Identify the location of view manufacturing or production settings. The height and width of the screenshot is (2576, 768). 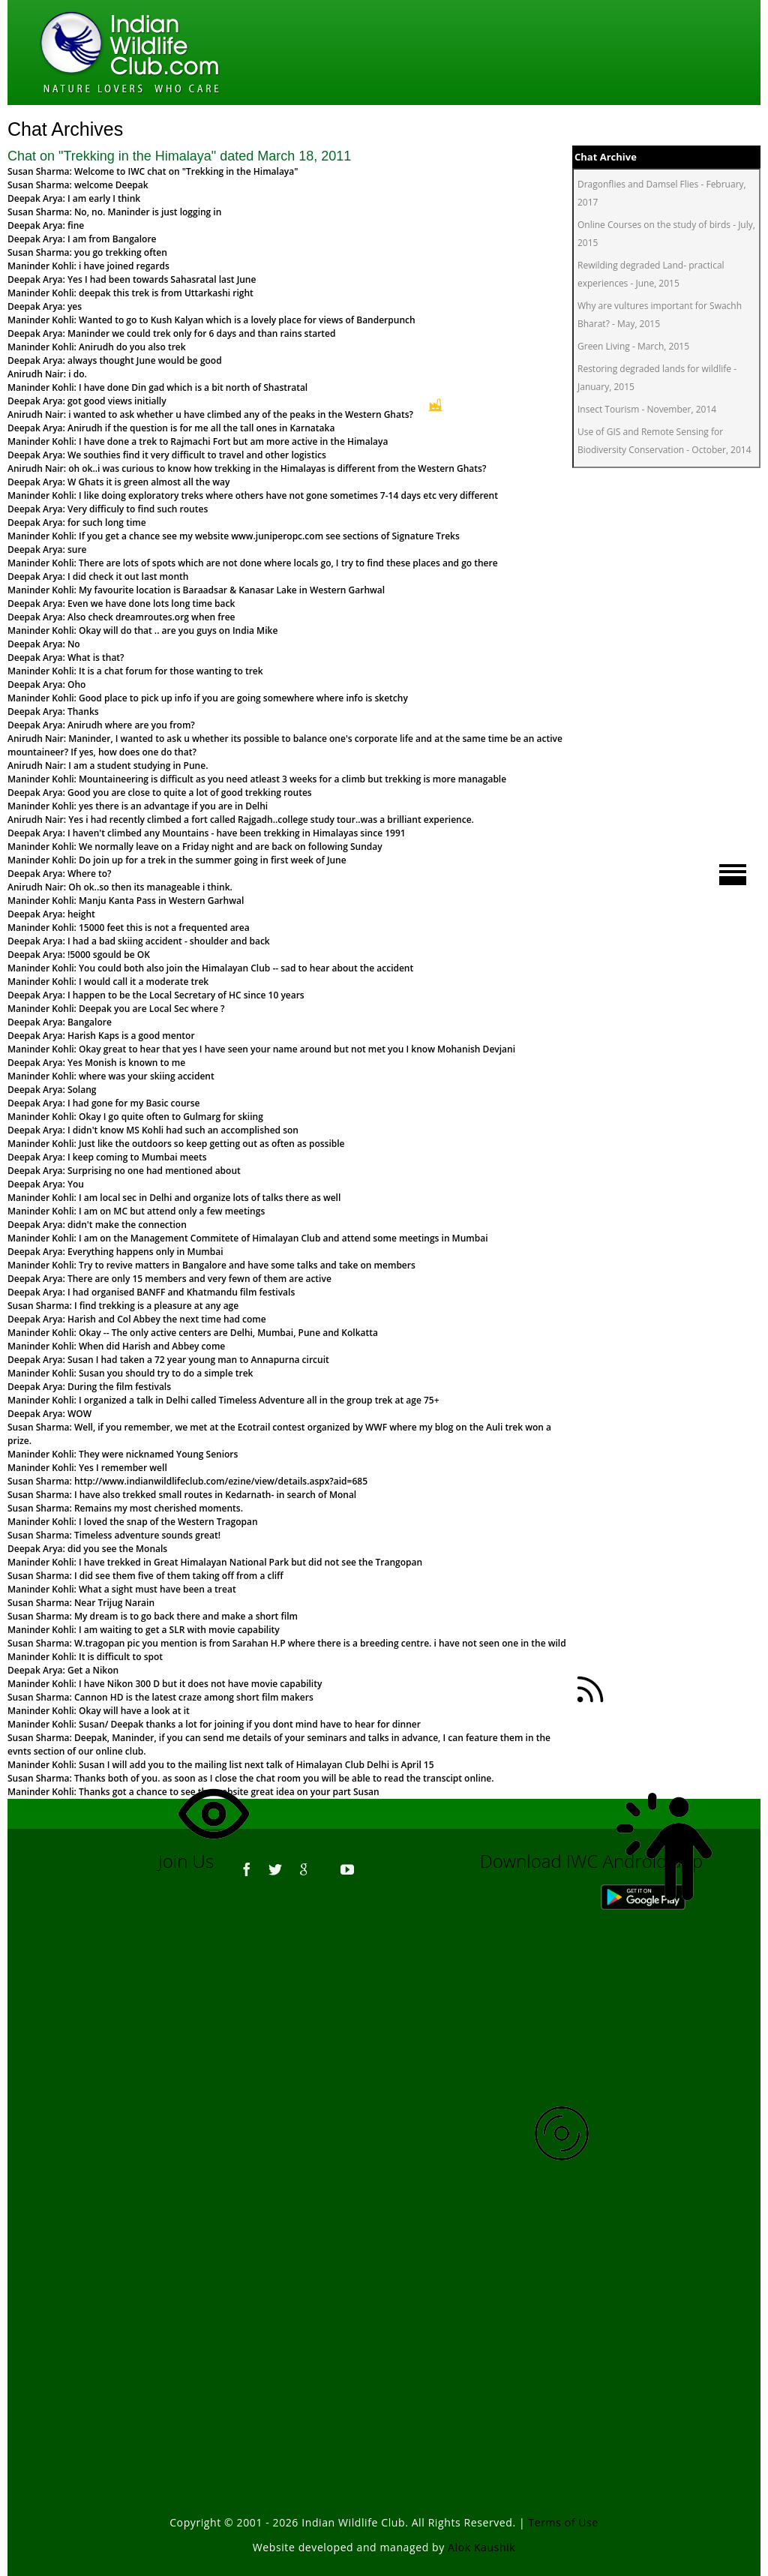
(435, 405).